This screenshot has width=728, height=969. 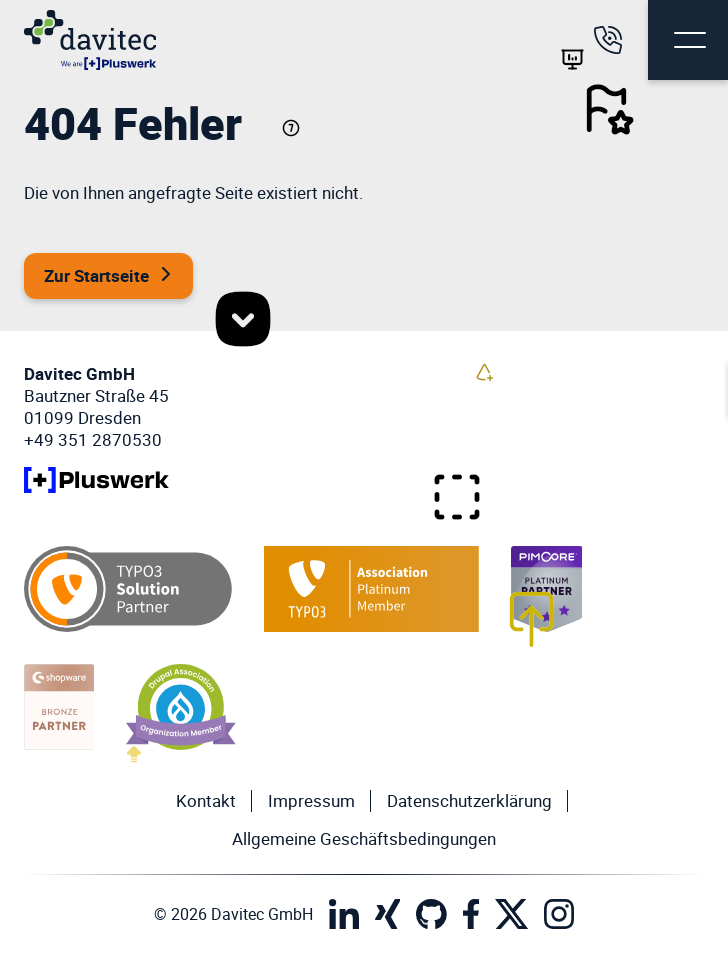 What do you see at coordinates (457, 497) in the screenshot?
I see `create a selection area or marquee tool` at bounding box center [457, 497].